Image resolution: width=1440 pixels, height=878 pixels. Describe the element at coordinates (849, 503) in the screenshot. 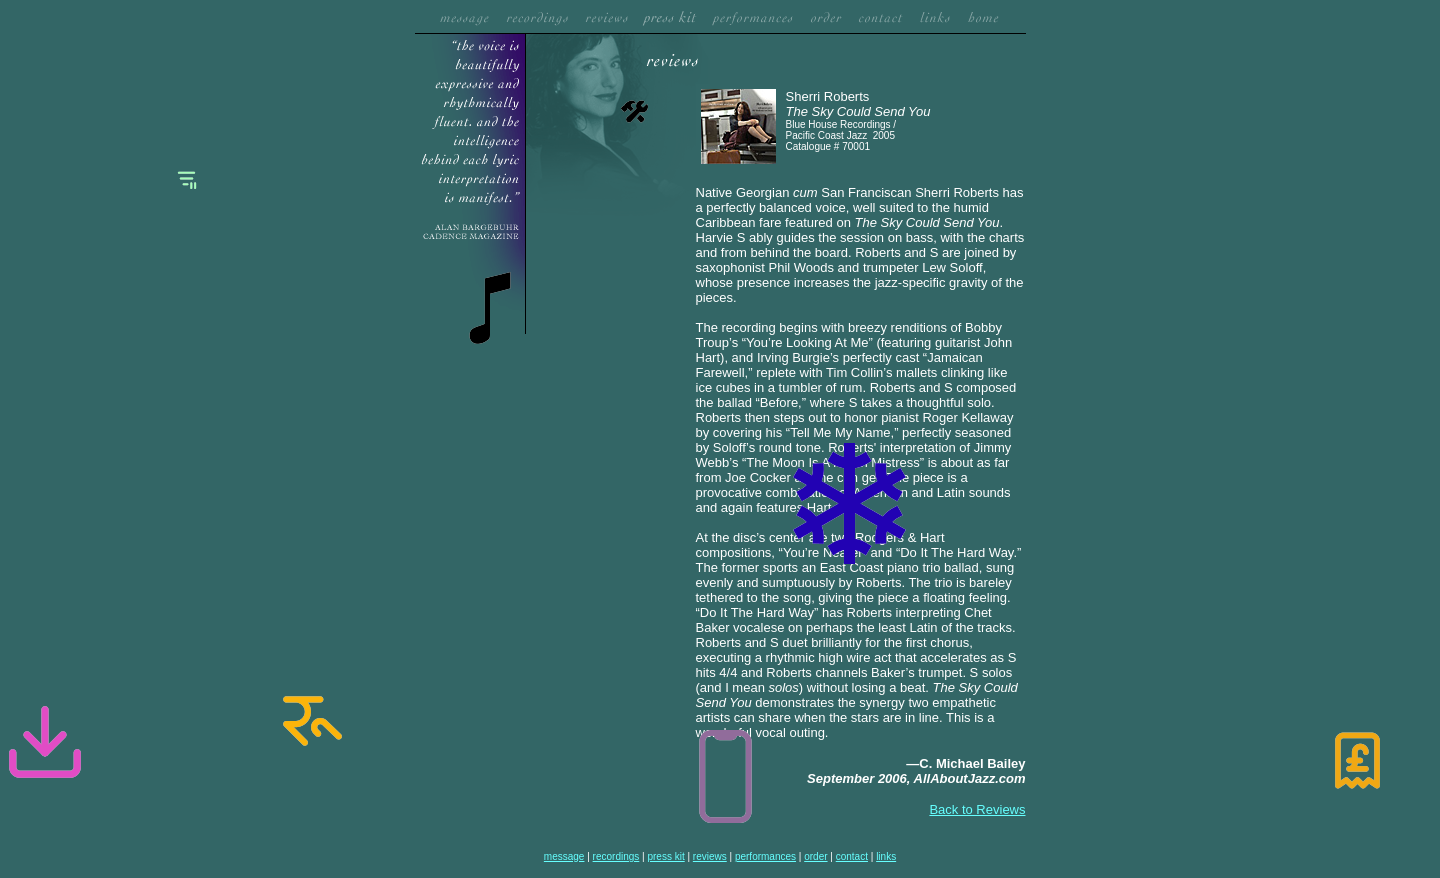

I see `indicates cold or winter weather conditions` at that location.